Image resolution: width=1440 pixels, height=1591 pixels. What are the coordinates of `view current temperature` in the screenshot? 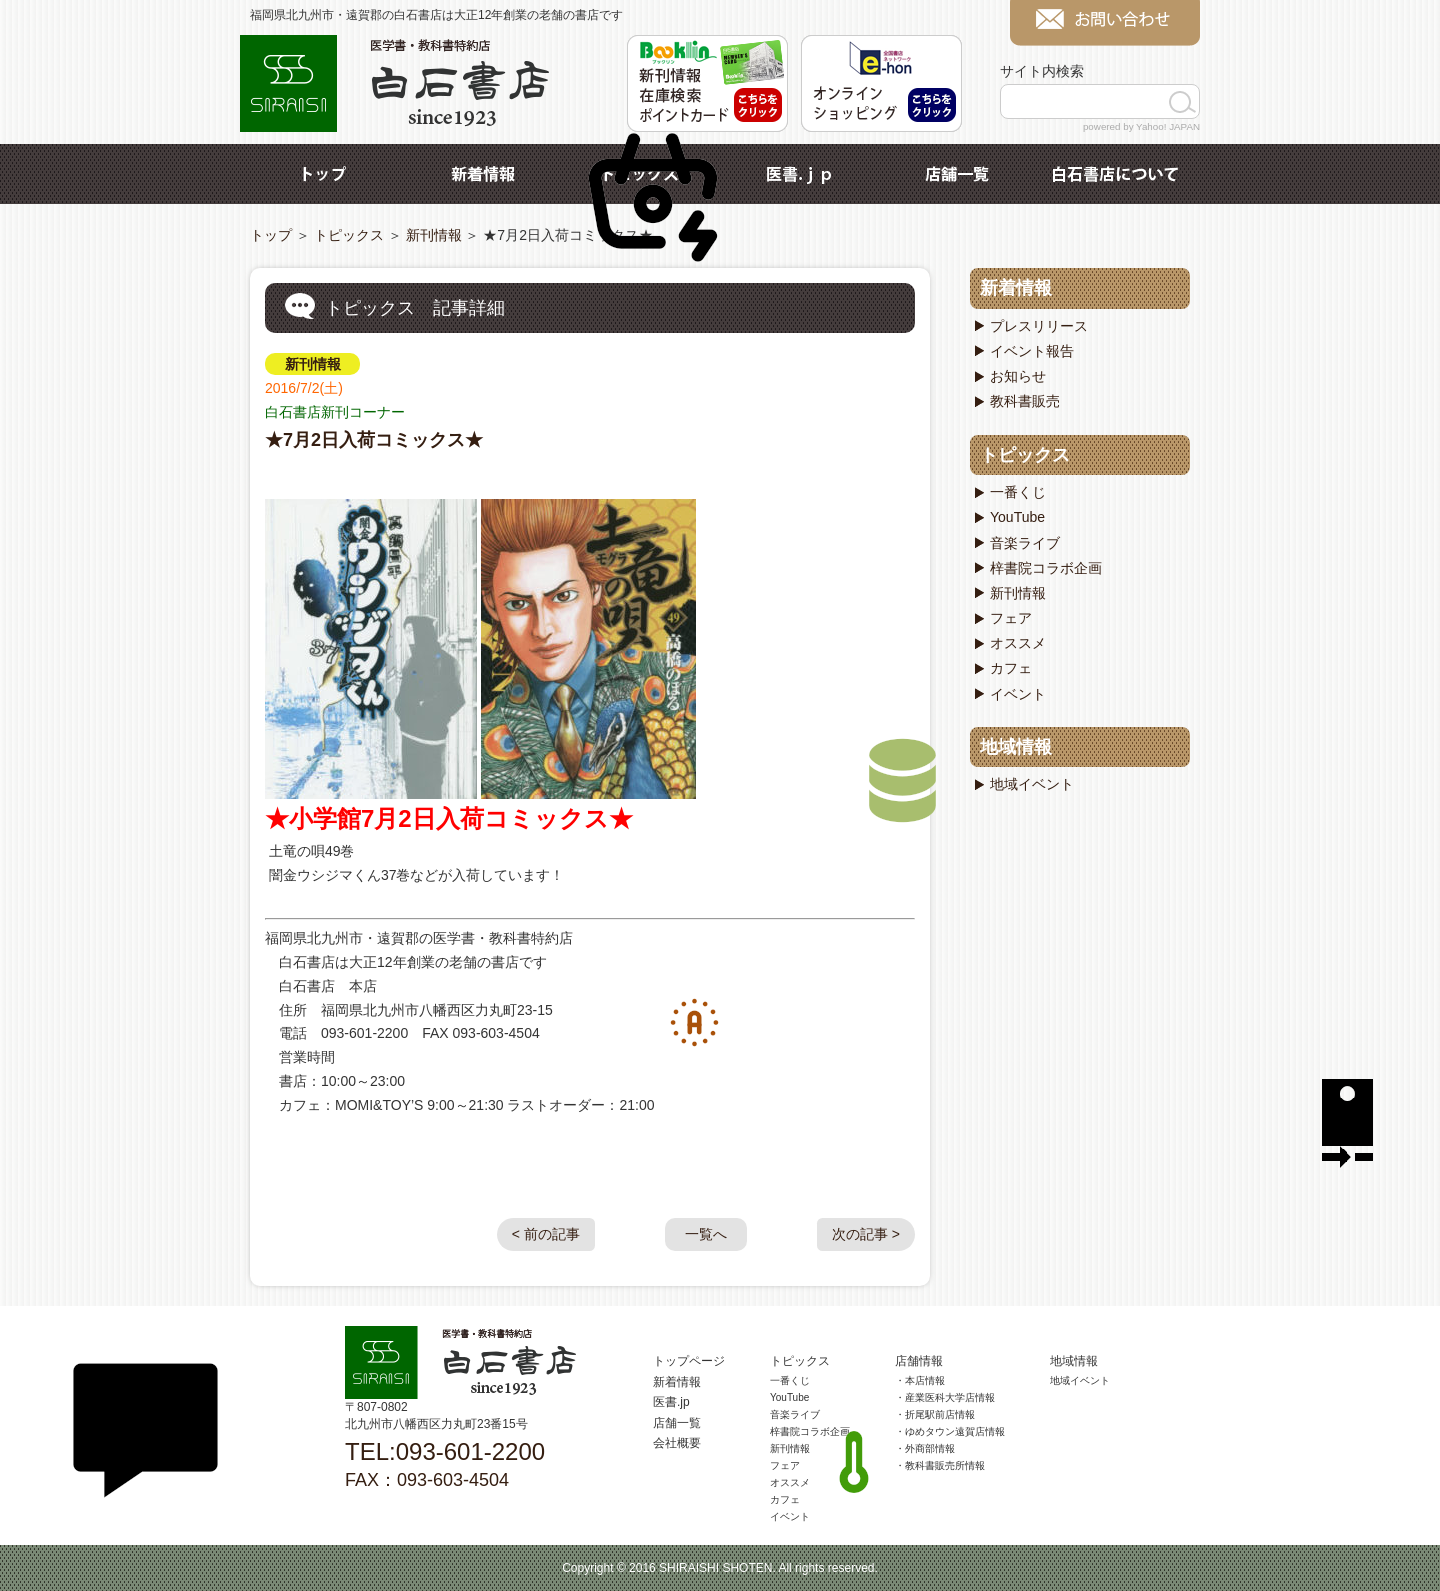 It's located at (854, 1462).